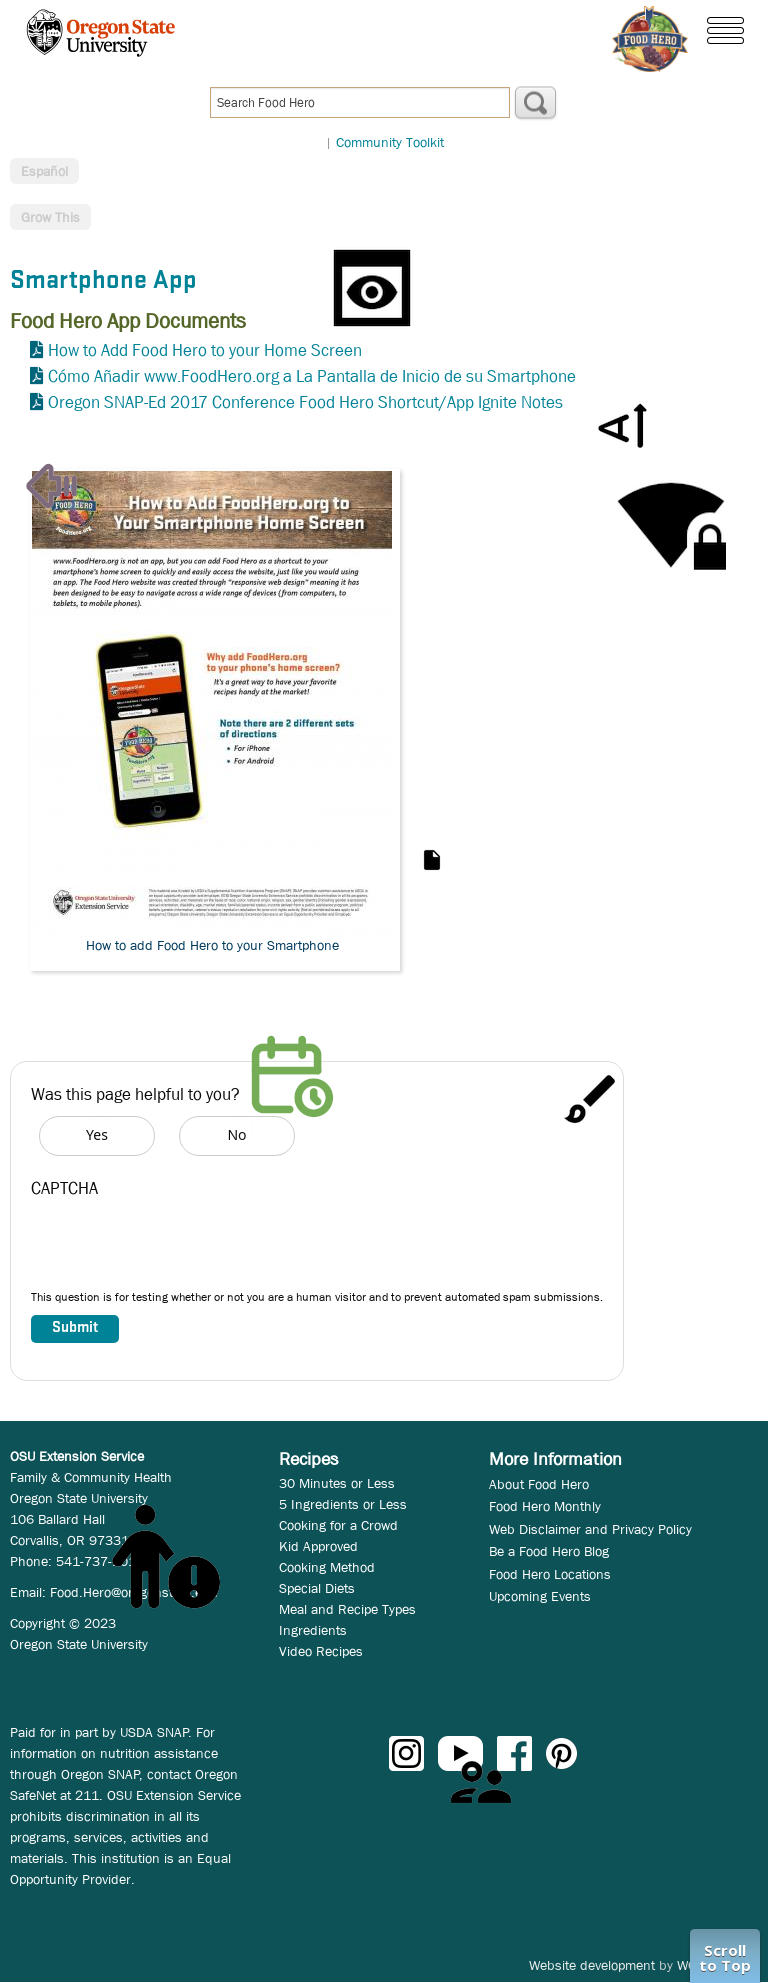  Describe the element at coordinates (372, 288) in the screenshot. I see `preview file or document before opening` at that location.